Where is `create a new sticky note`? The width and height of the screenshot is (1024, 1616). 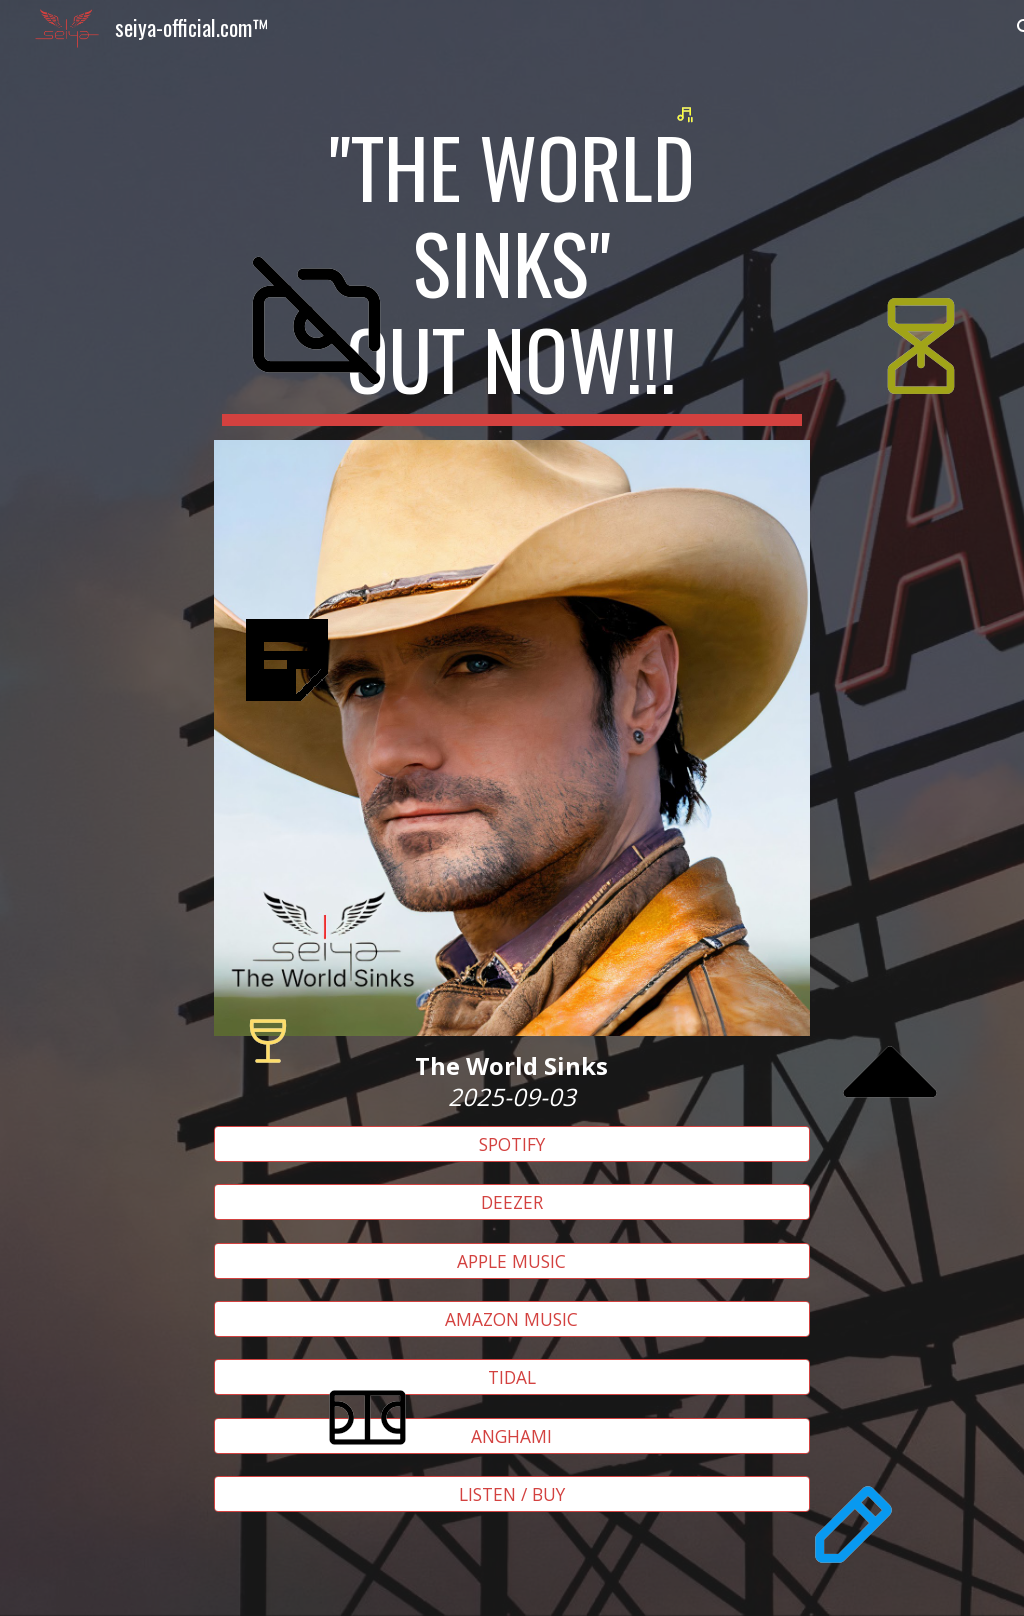
create a new sticky note is located at coordinates (287, 660).